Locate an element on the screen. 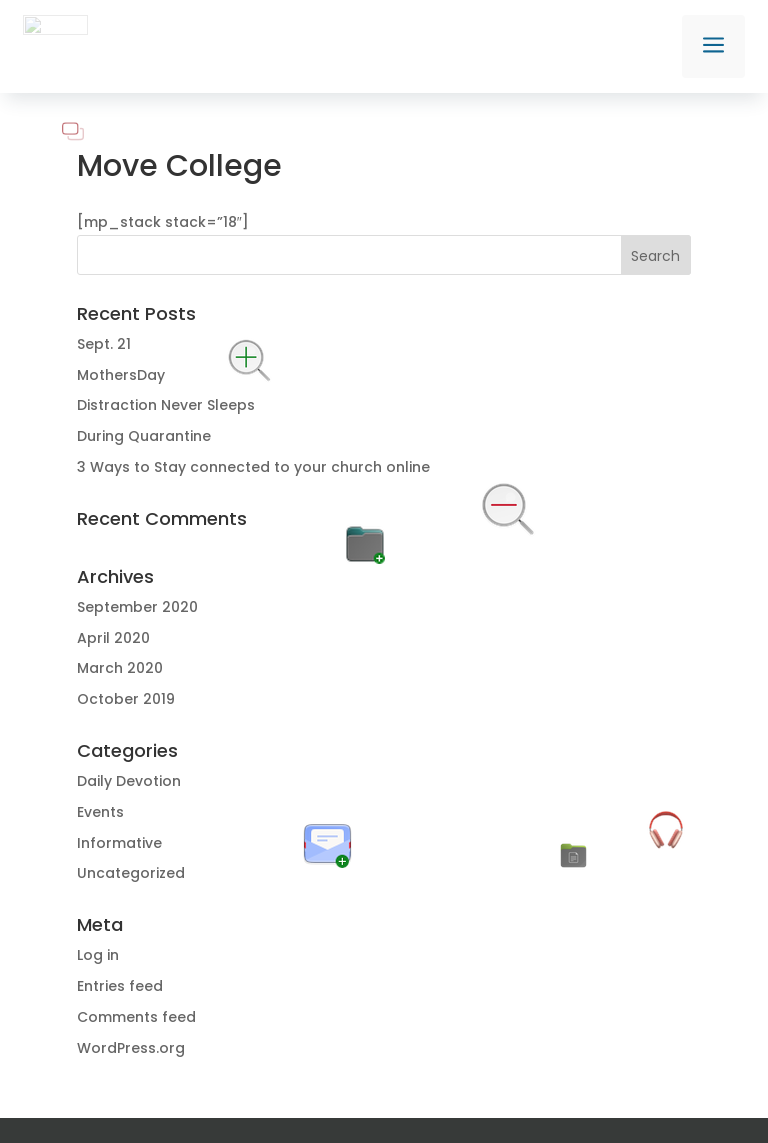 The image size is (768, 1143). zoom in on the current view is located at coordinates (249, 360).